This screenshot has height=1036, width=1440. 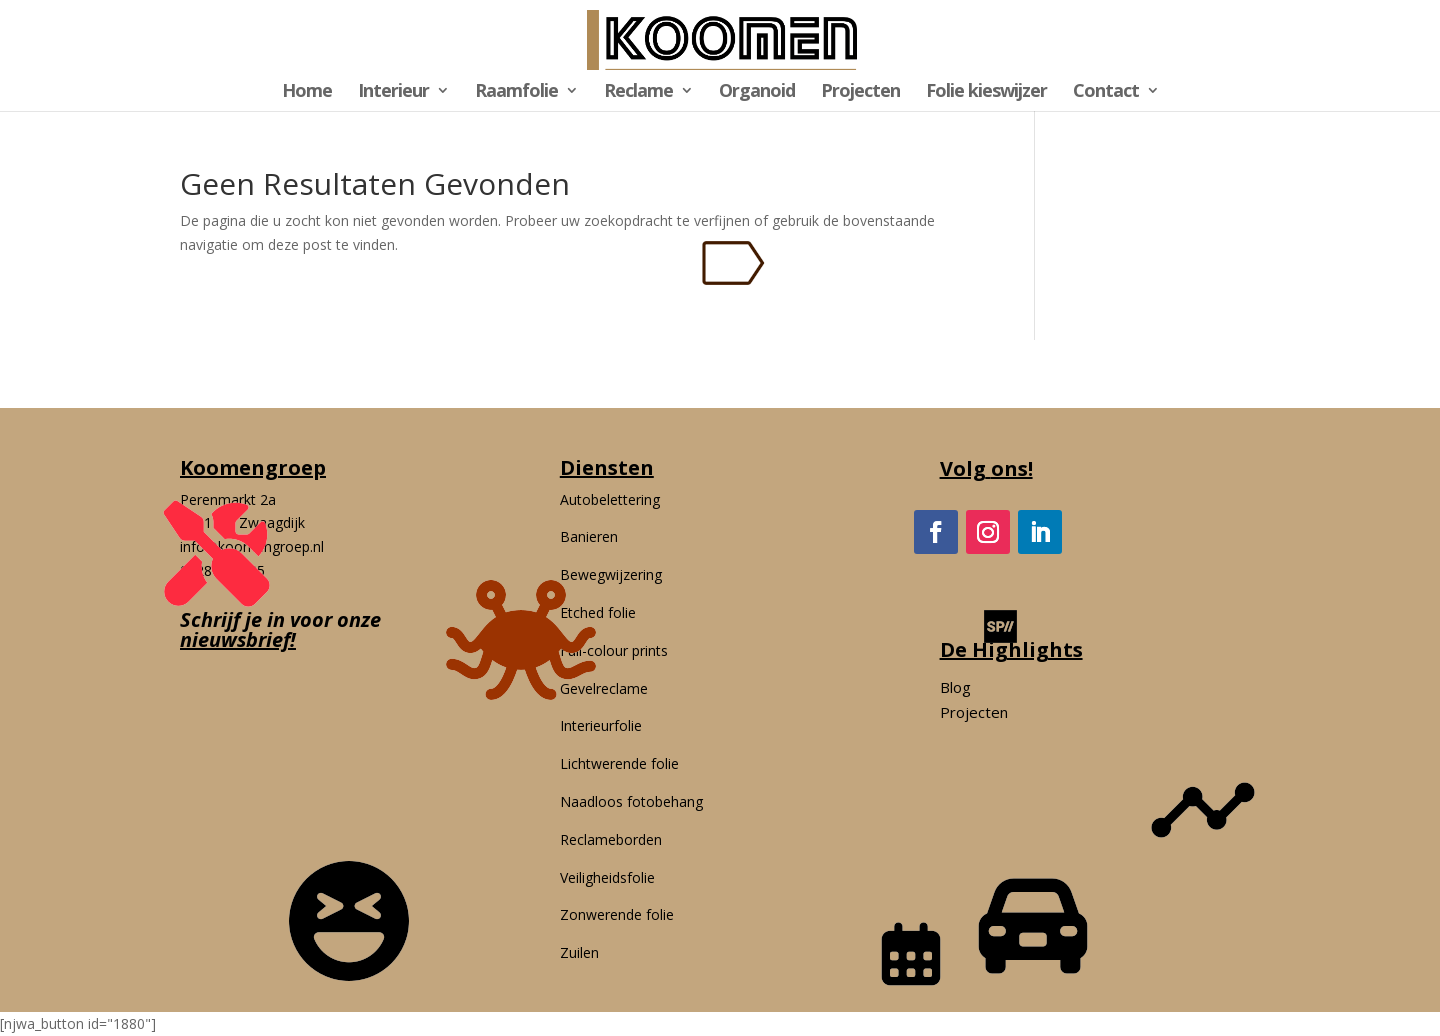 What do you see at coordinates (731, 263) in the screenshot?
I see `add a tag or label to an item` at bounding box center [731, 263].